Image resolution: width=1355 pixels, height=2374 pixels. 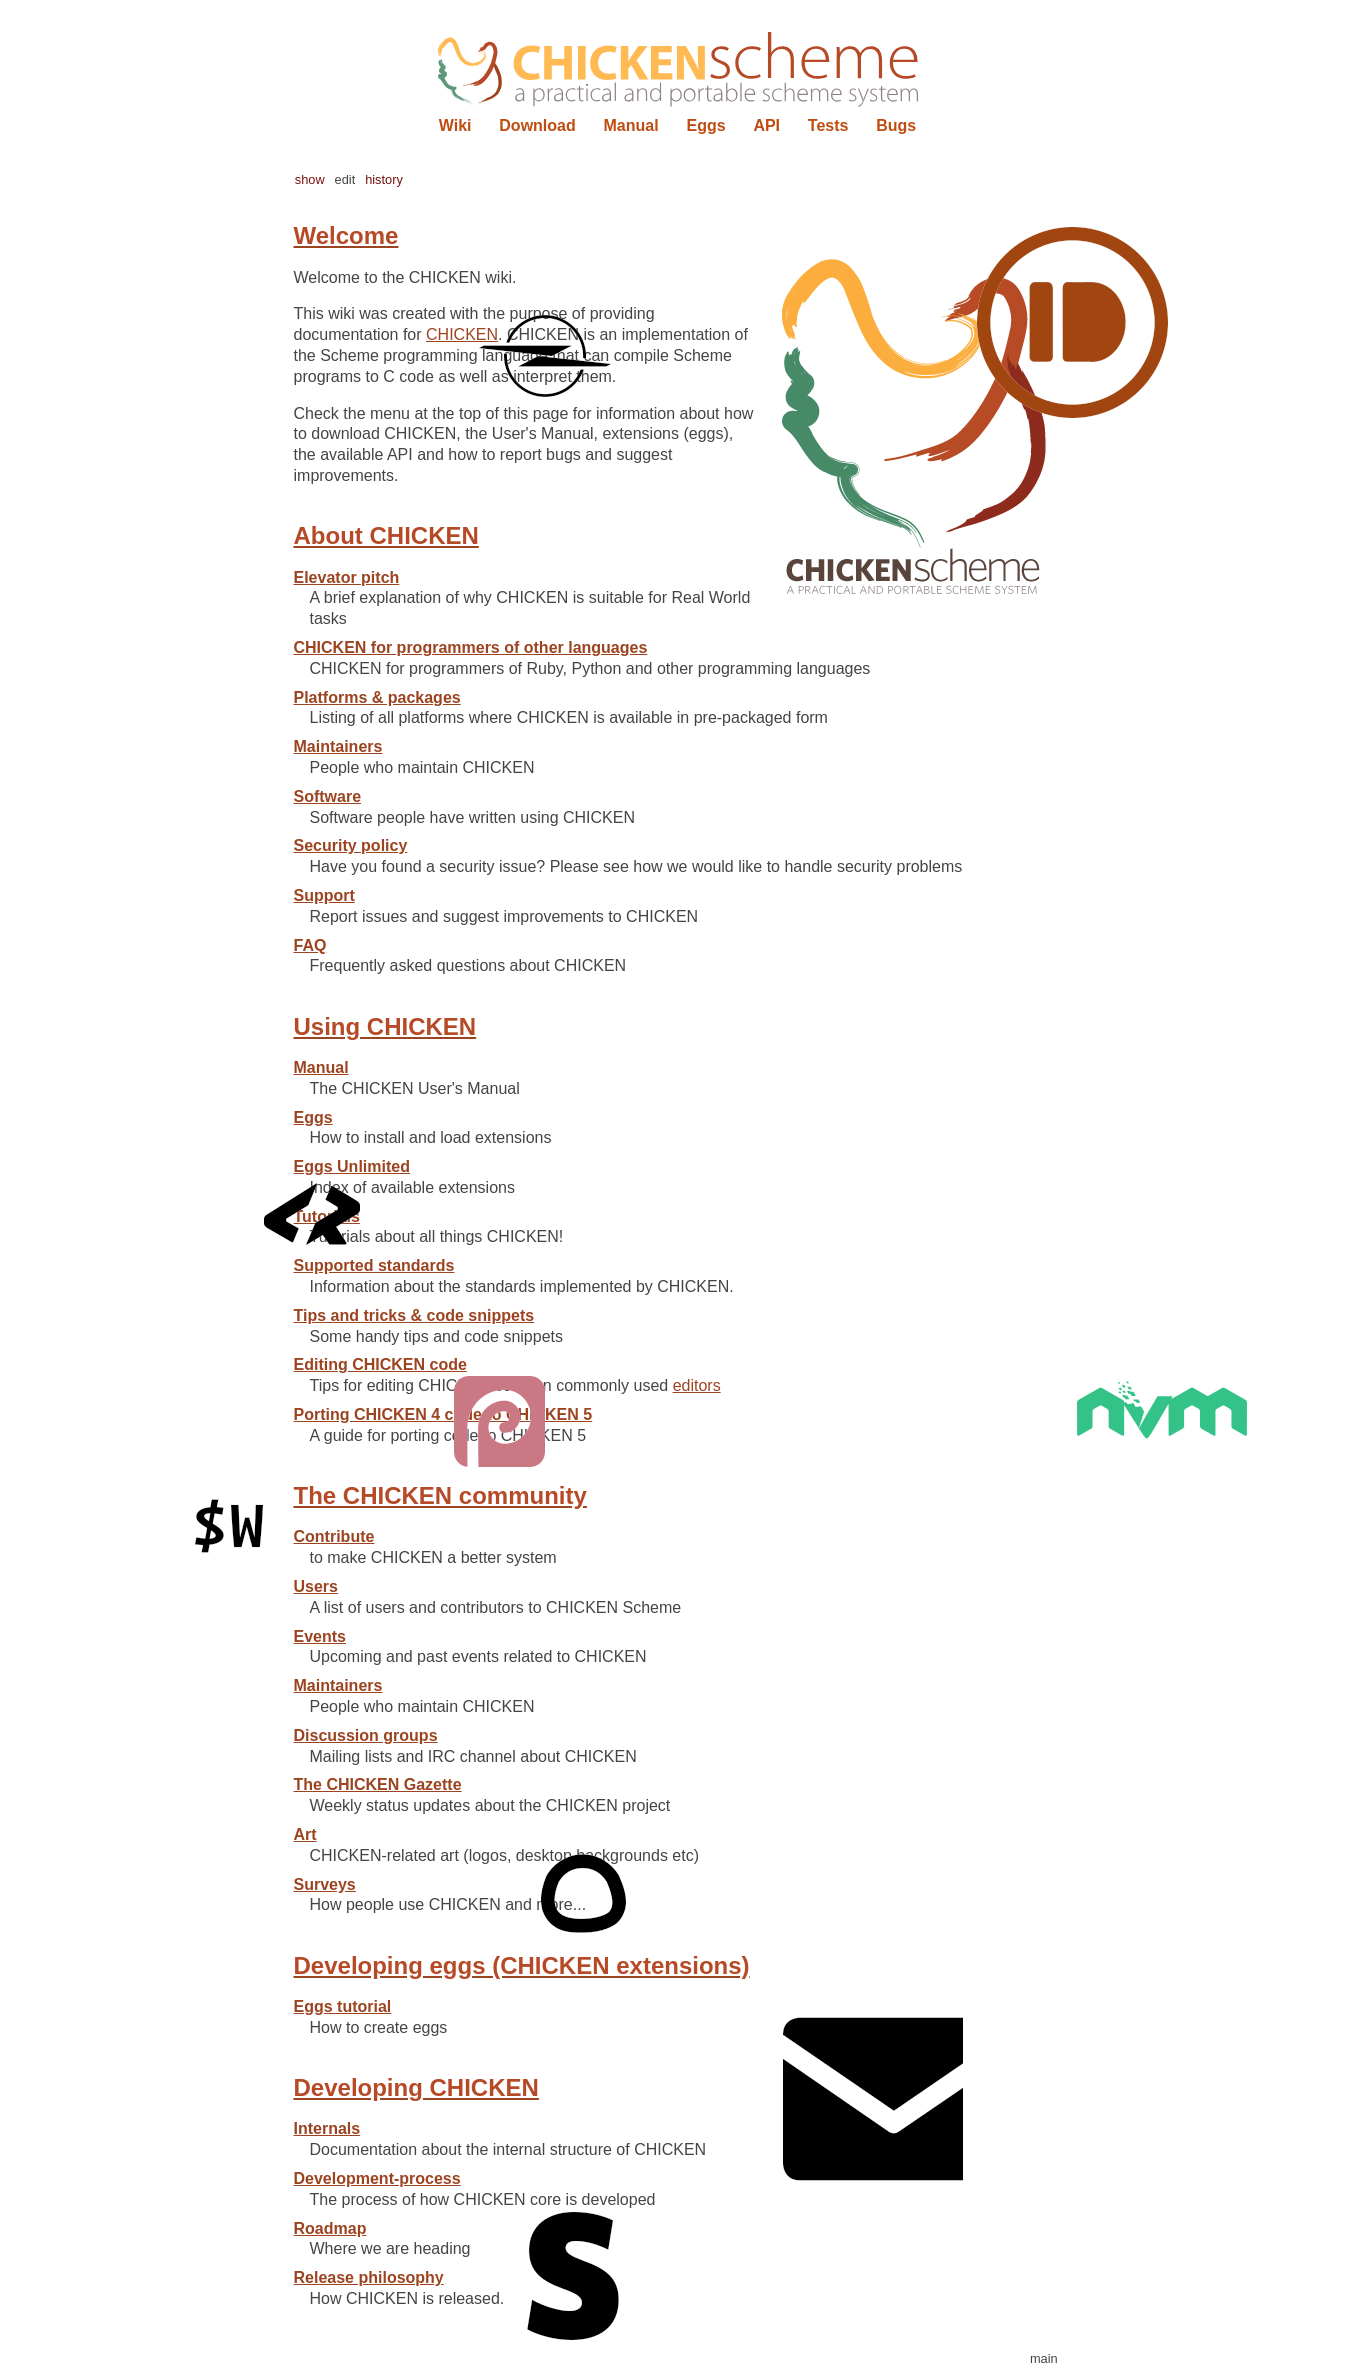 I want to click on visit codersrank profile or website, so click(x=312, y=1214).